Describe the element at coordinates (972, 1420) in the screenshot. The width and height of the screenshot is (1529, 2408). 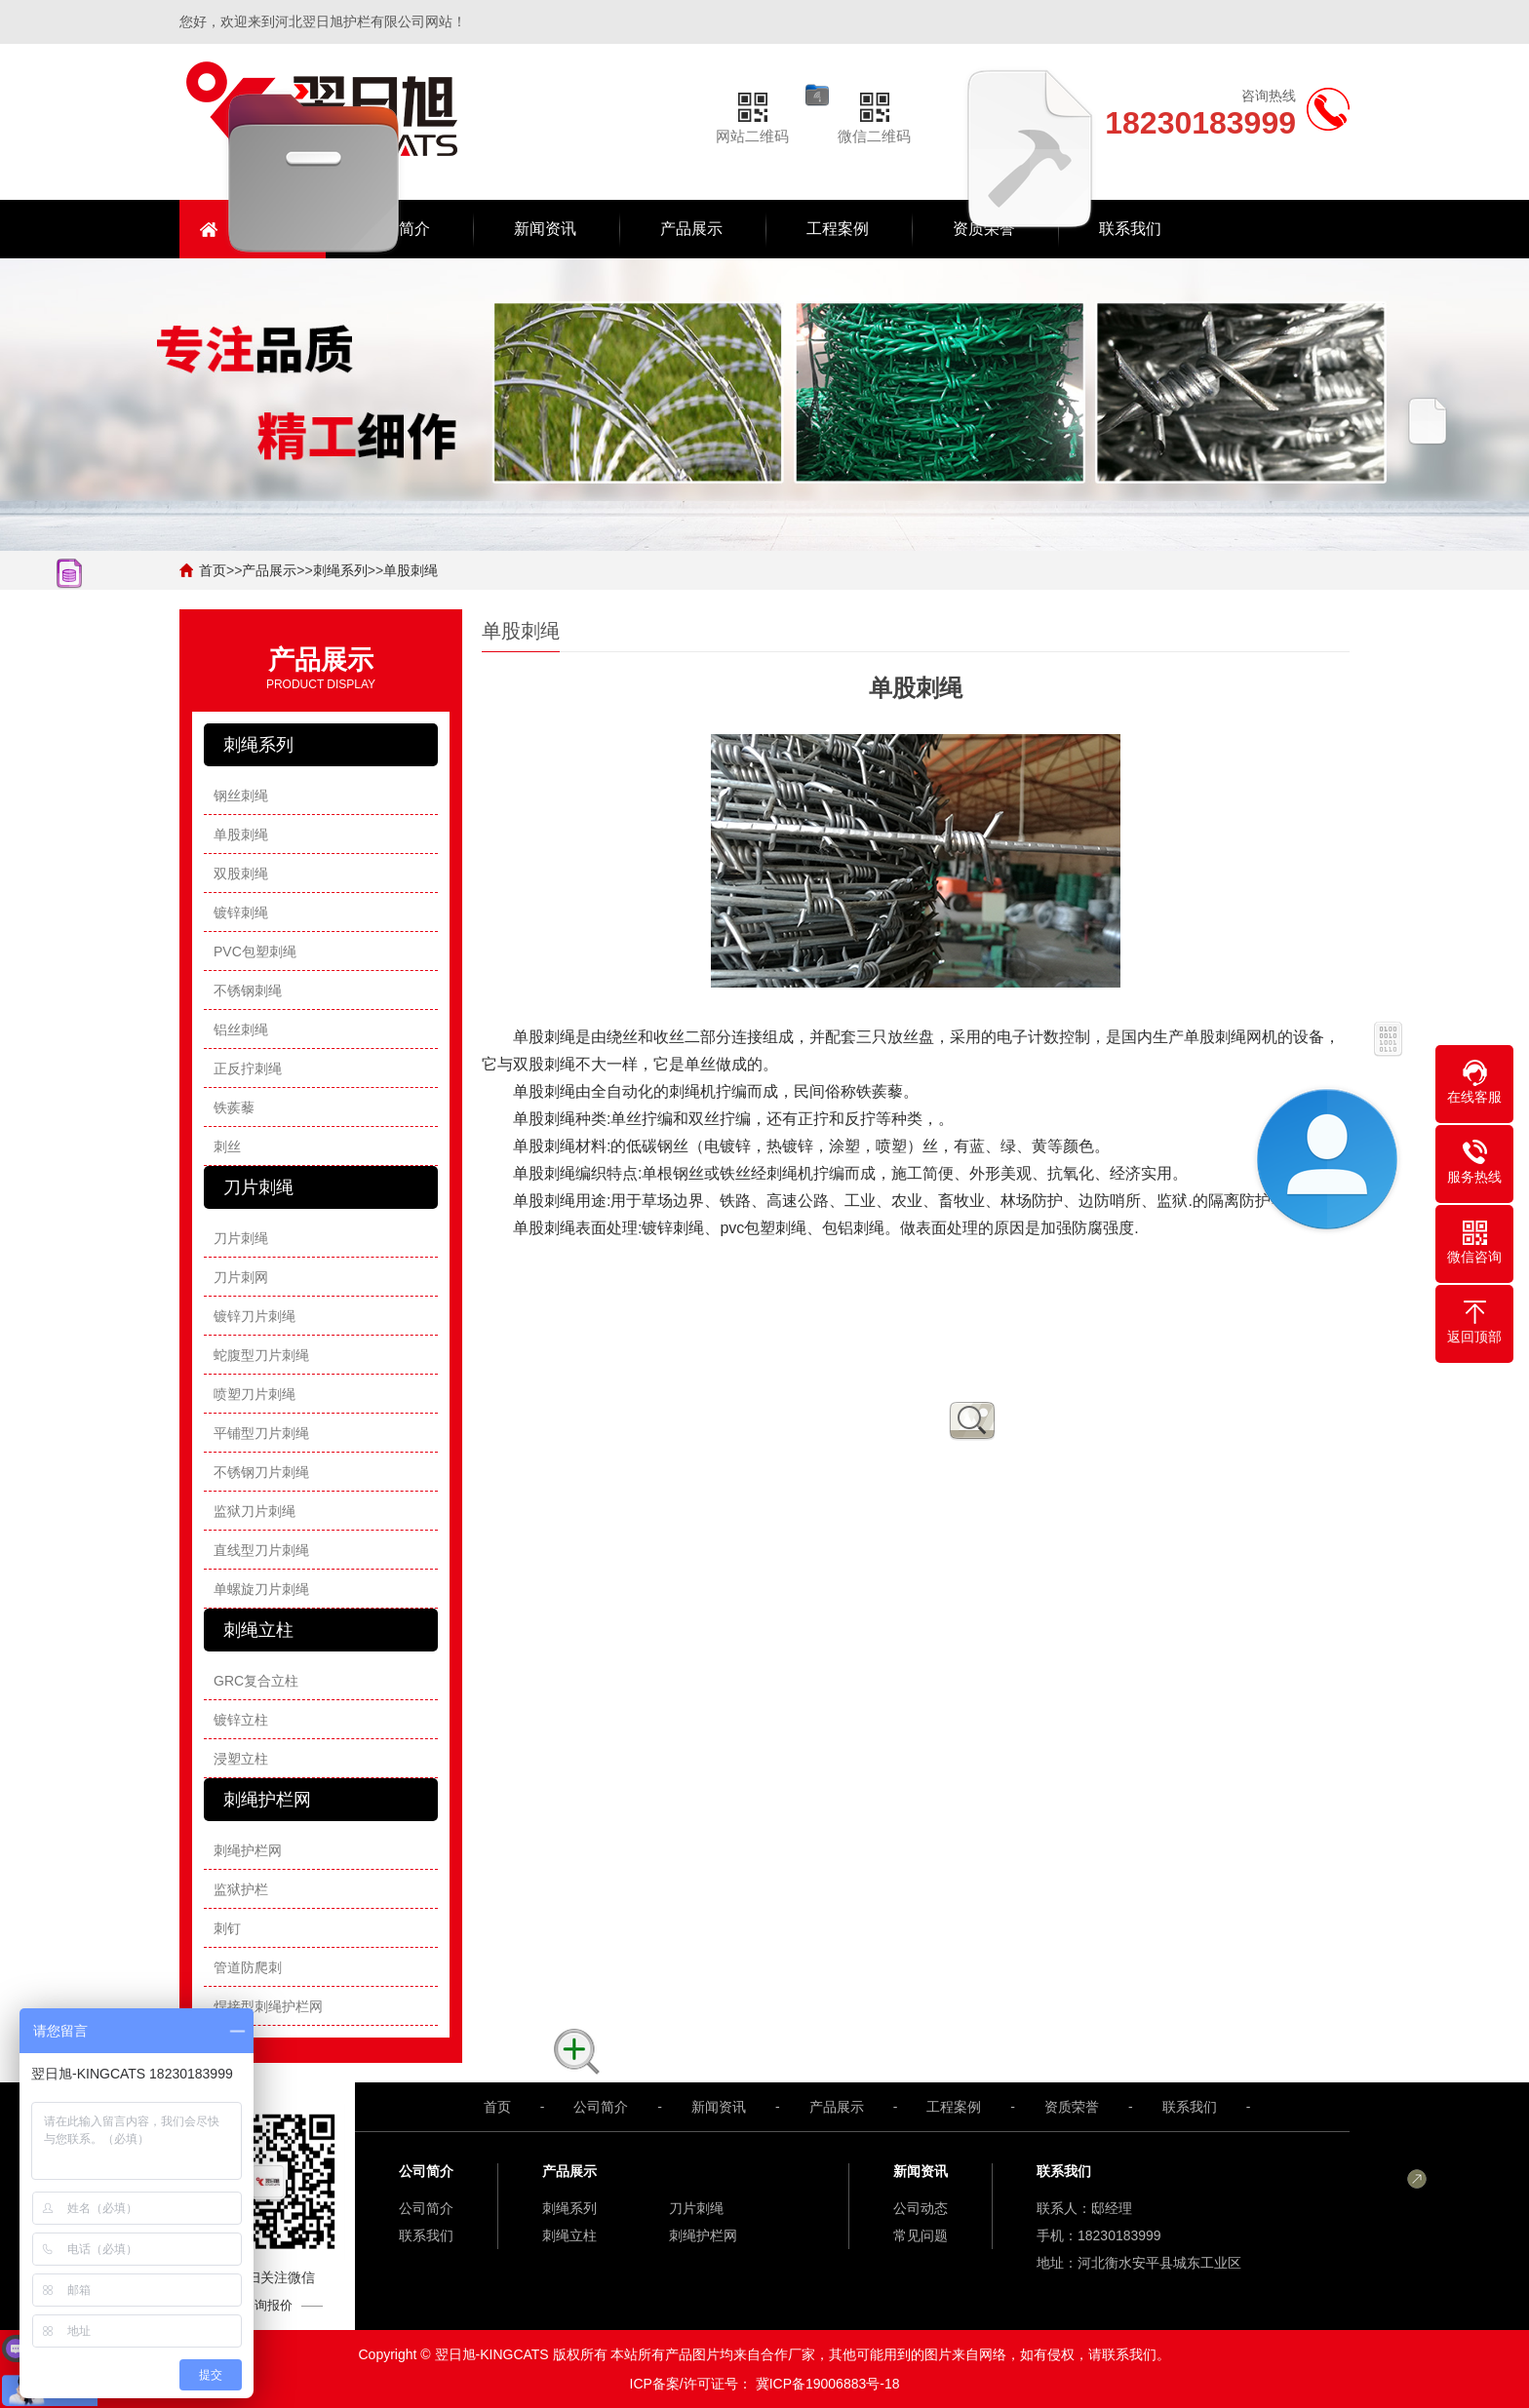
I see `open the image viewer application` at that location.